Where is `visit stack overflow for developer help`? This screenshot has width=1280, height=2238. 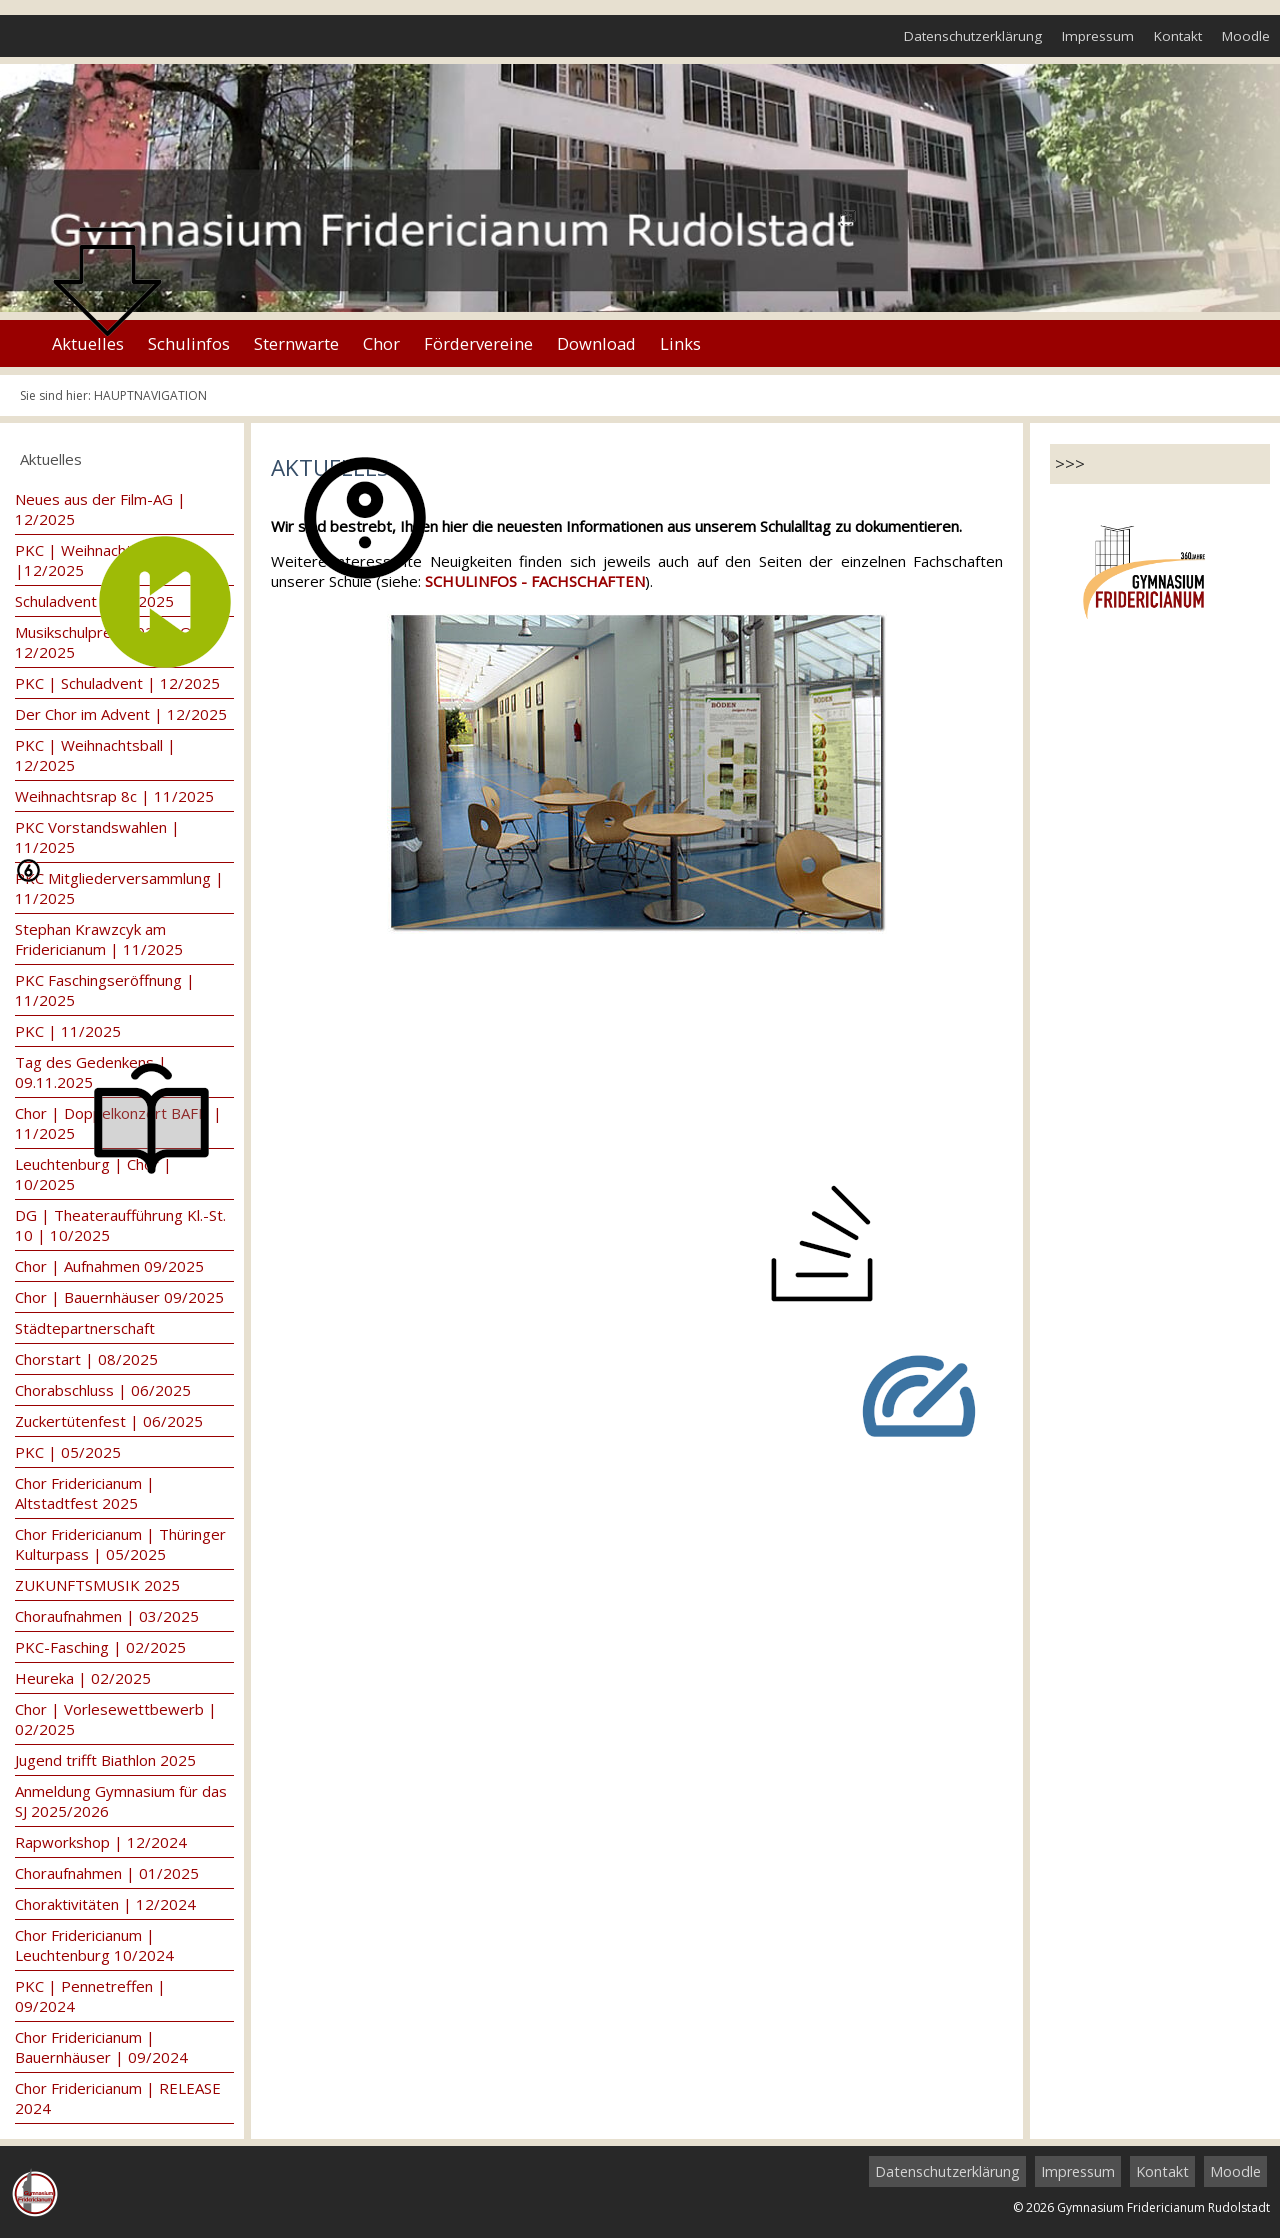 visit stack overflow for developer help is located at coordinates (822, 1246).